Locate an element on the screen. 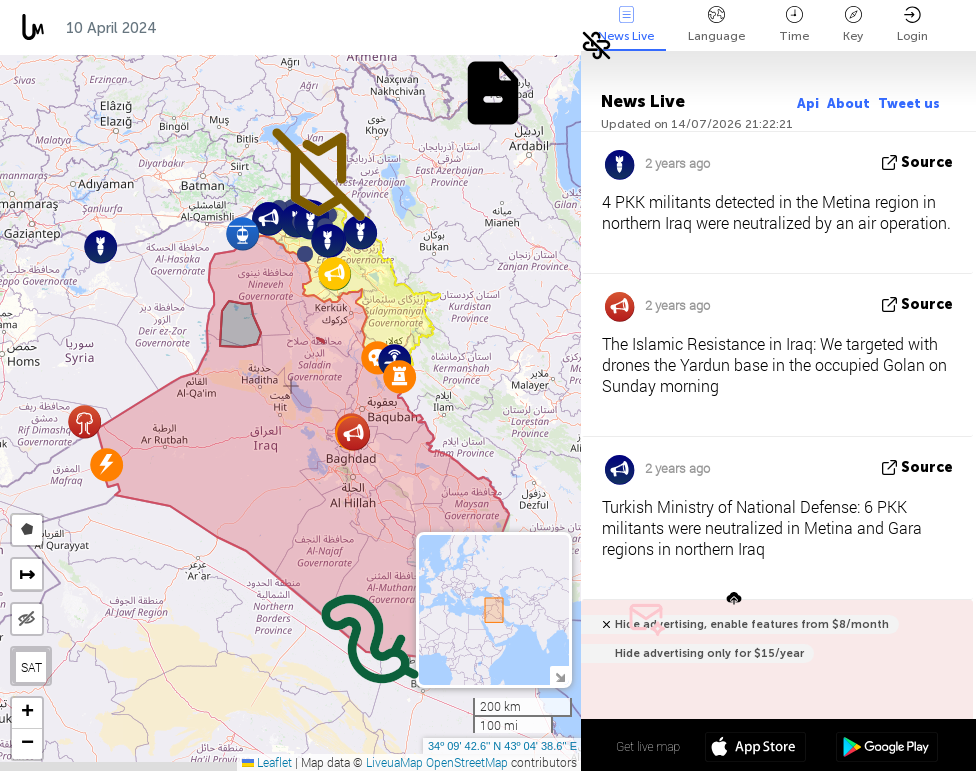  remove or delete a file is located at coordinates (493, 93).